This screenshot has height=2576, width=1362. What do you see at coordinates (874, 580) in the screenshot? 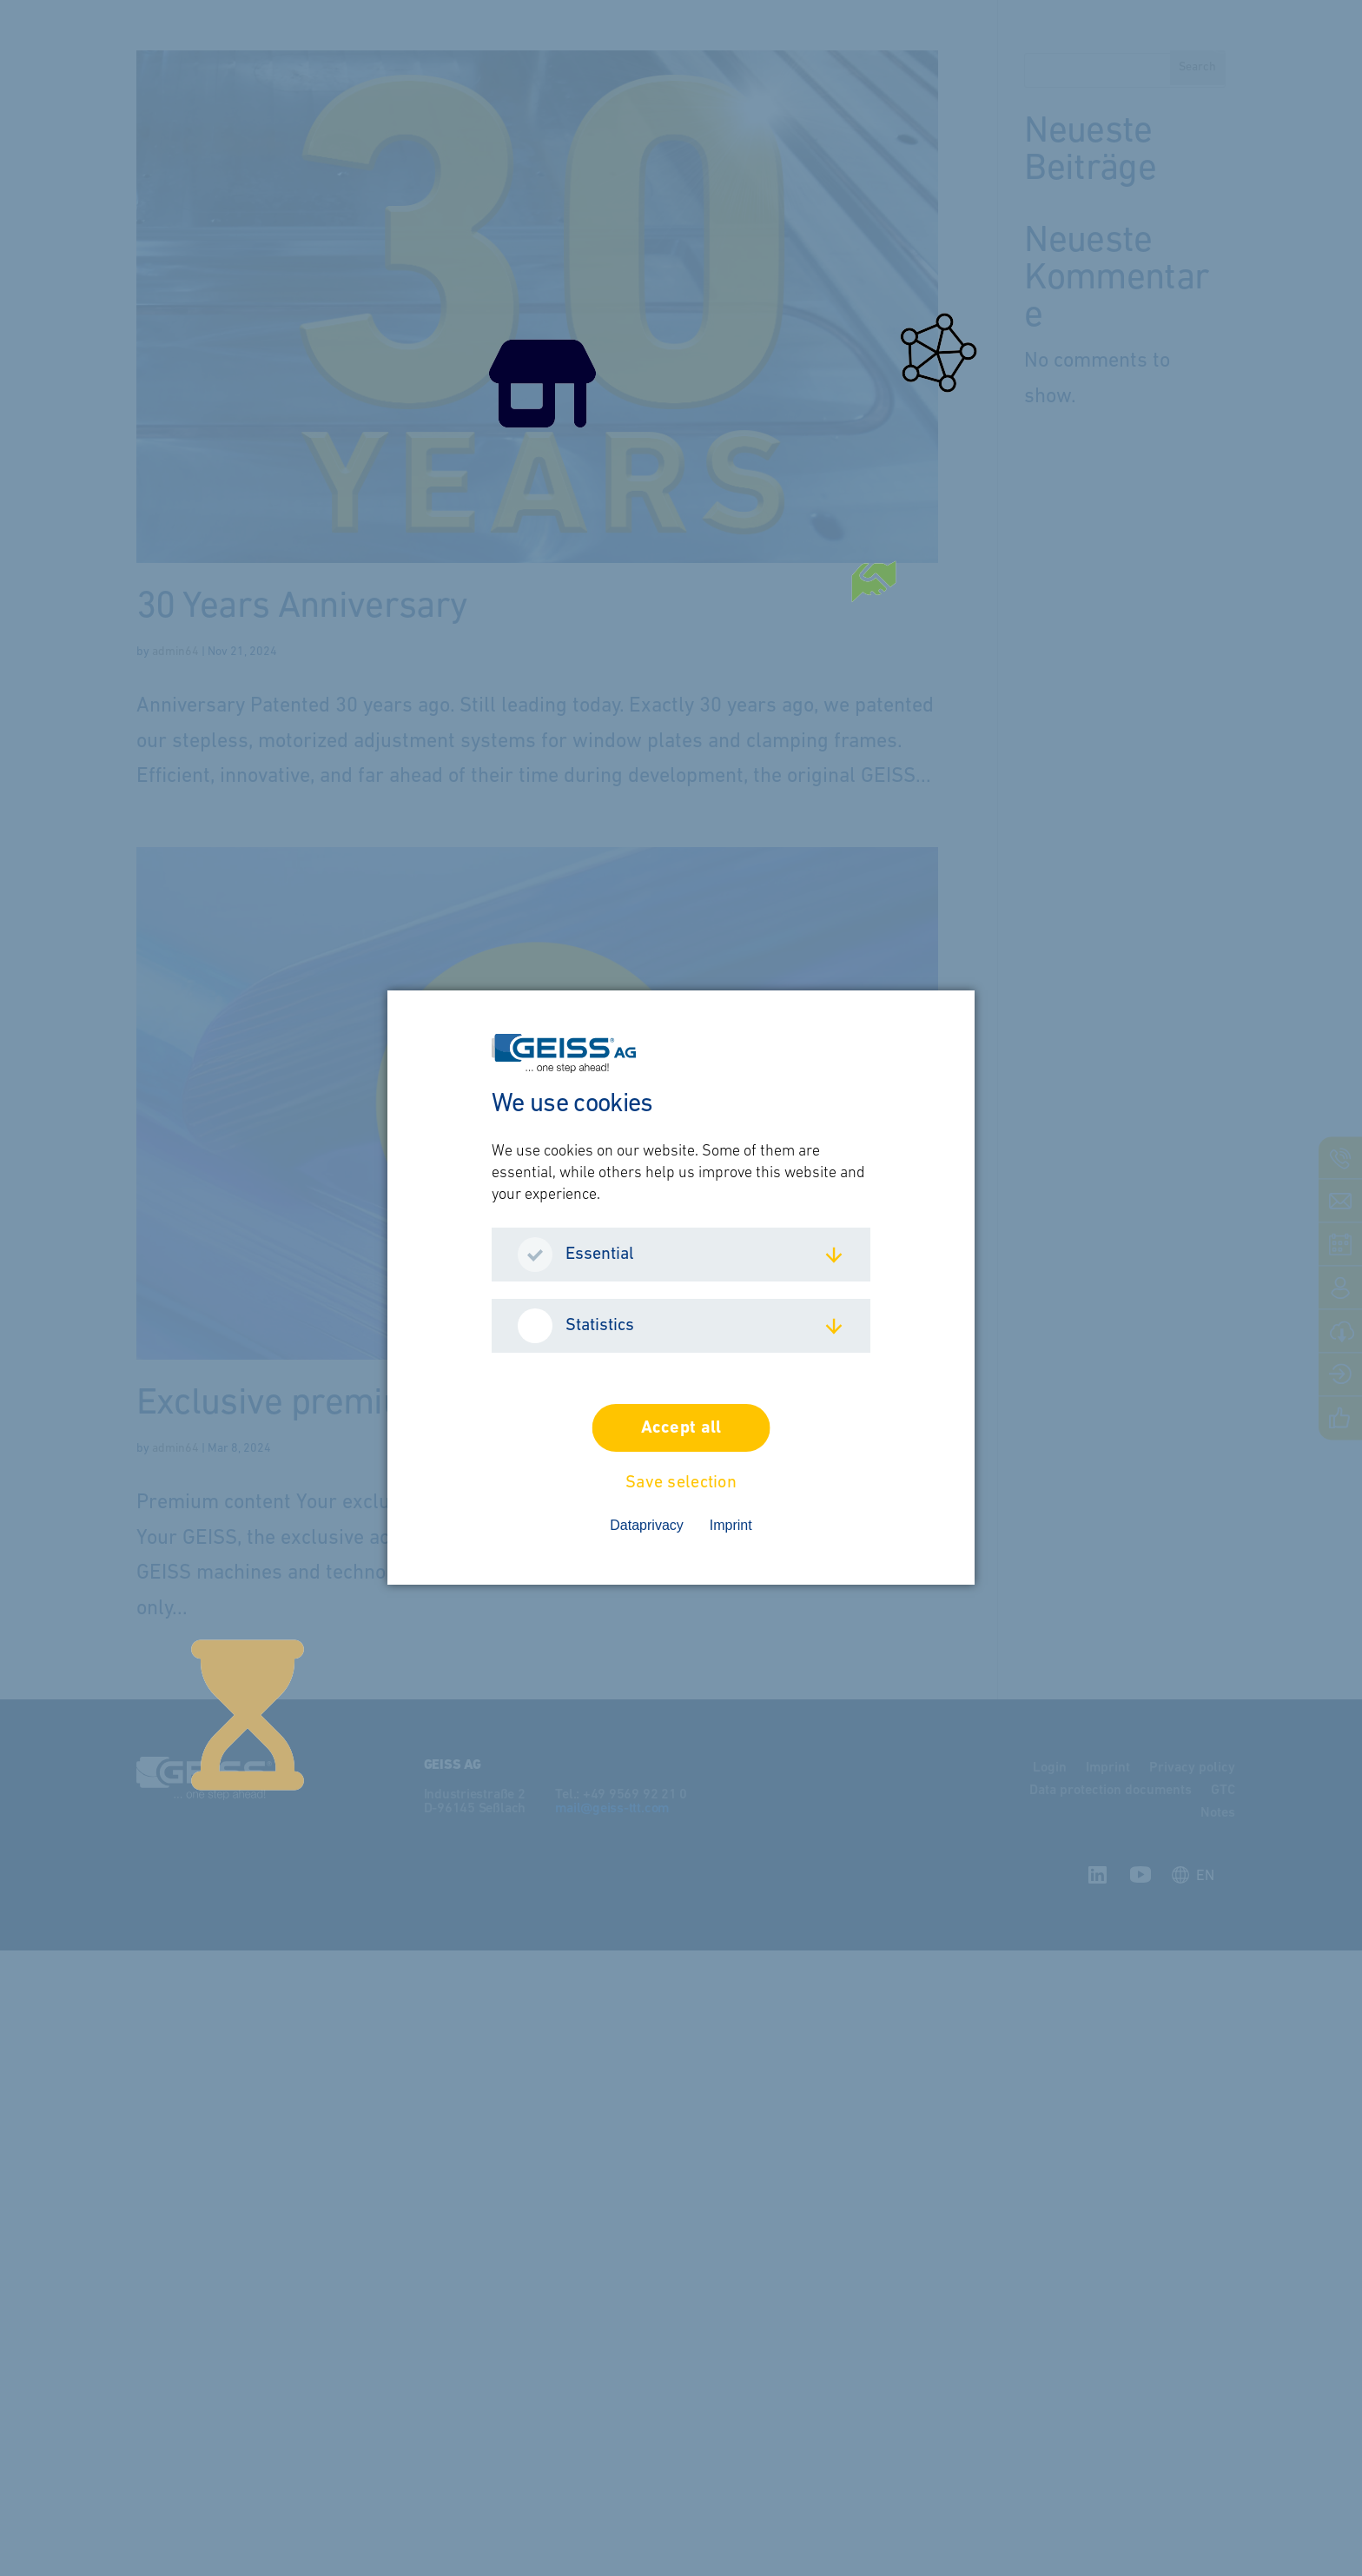
I see `access help or support resources` at bounding box center [874, 580].